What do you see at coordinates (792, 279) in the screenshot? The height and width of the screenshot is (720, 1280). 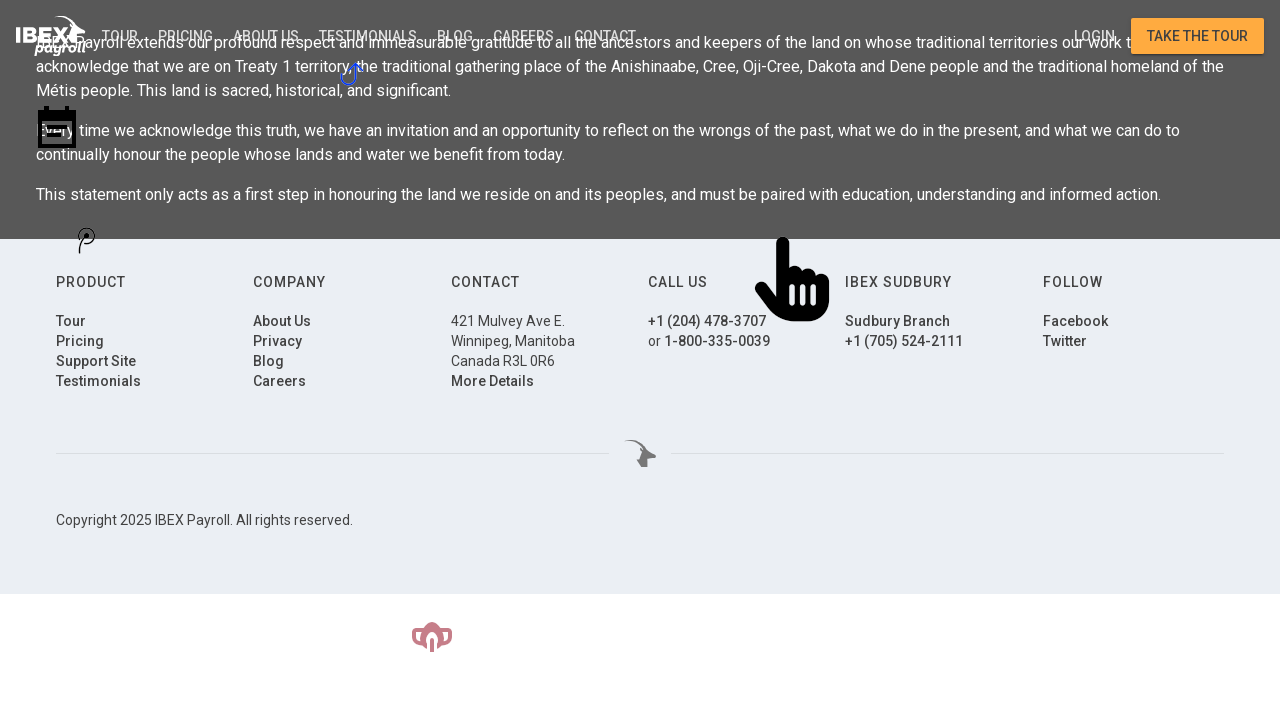 I see `tap or click to select` at bounding box center [792, 279].